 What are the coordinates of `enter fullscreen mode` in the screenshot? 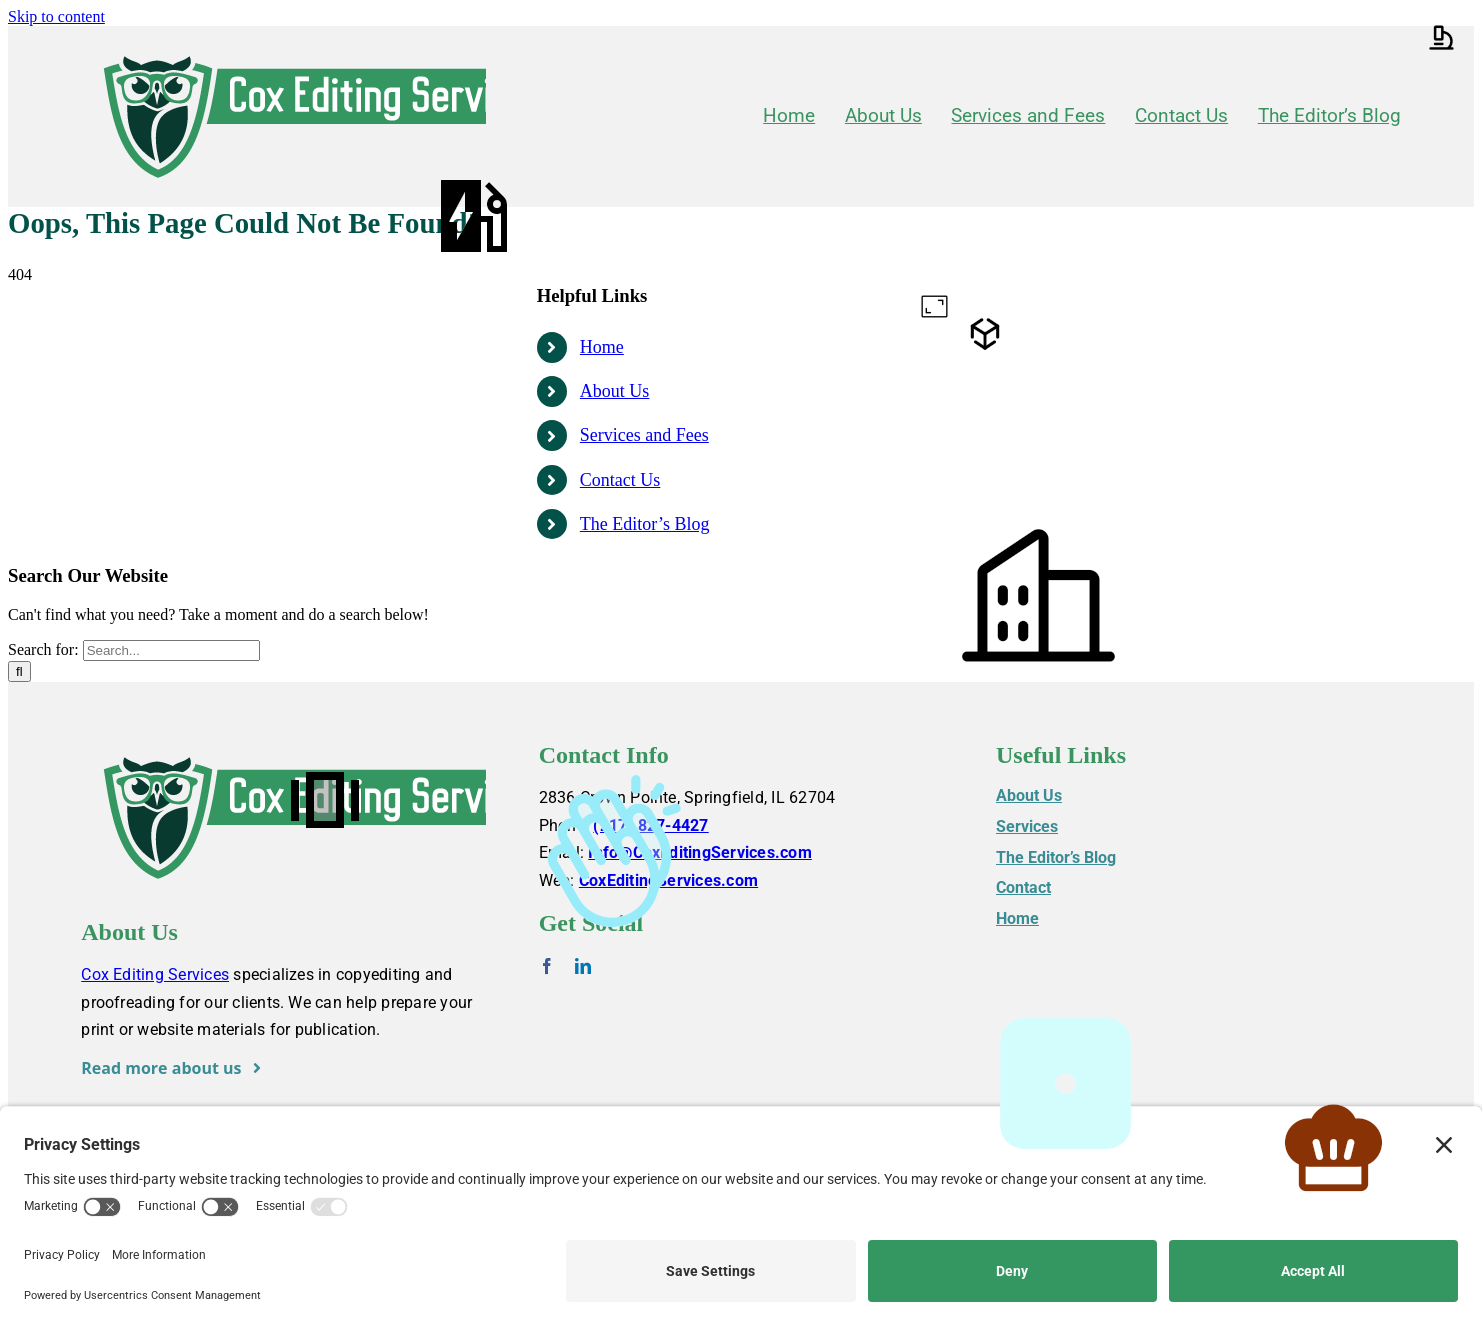 It's located at (934, 306).